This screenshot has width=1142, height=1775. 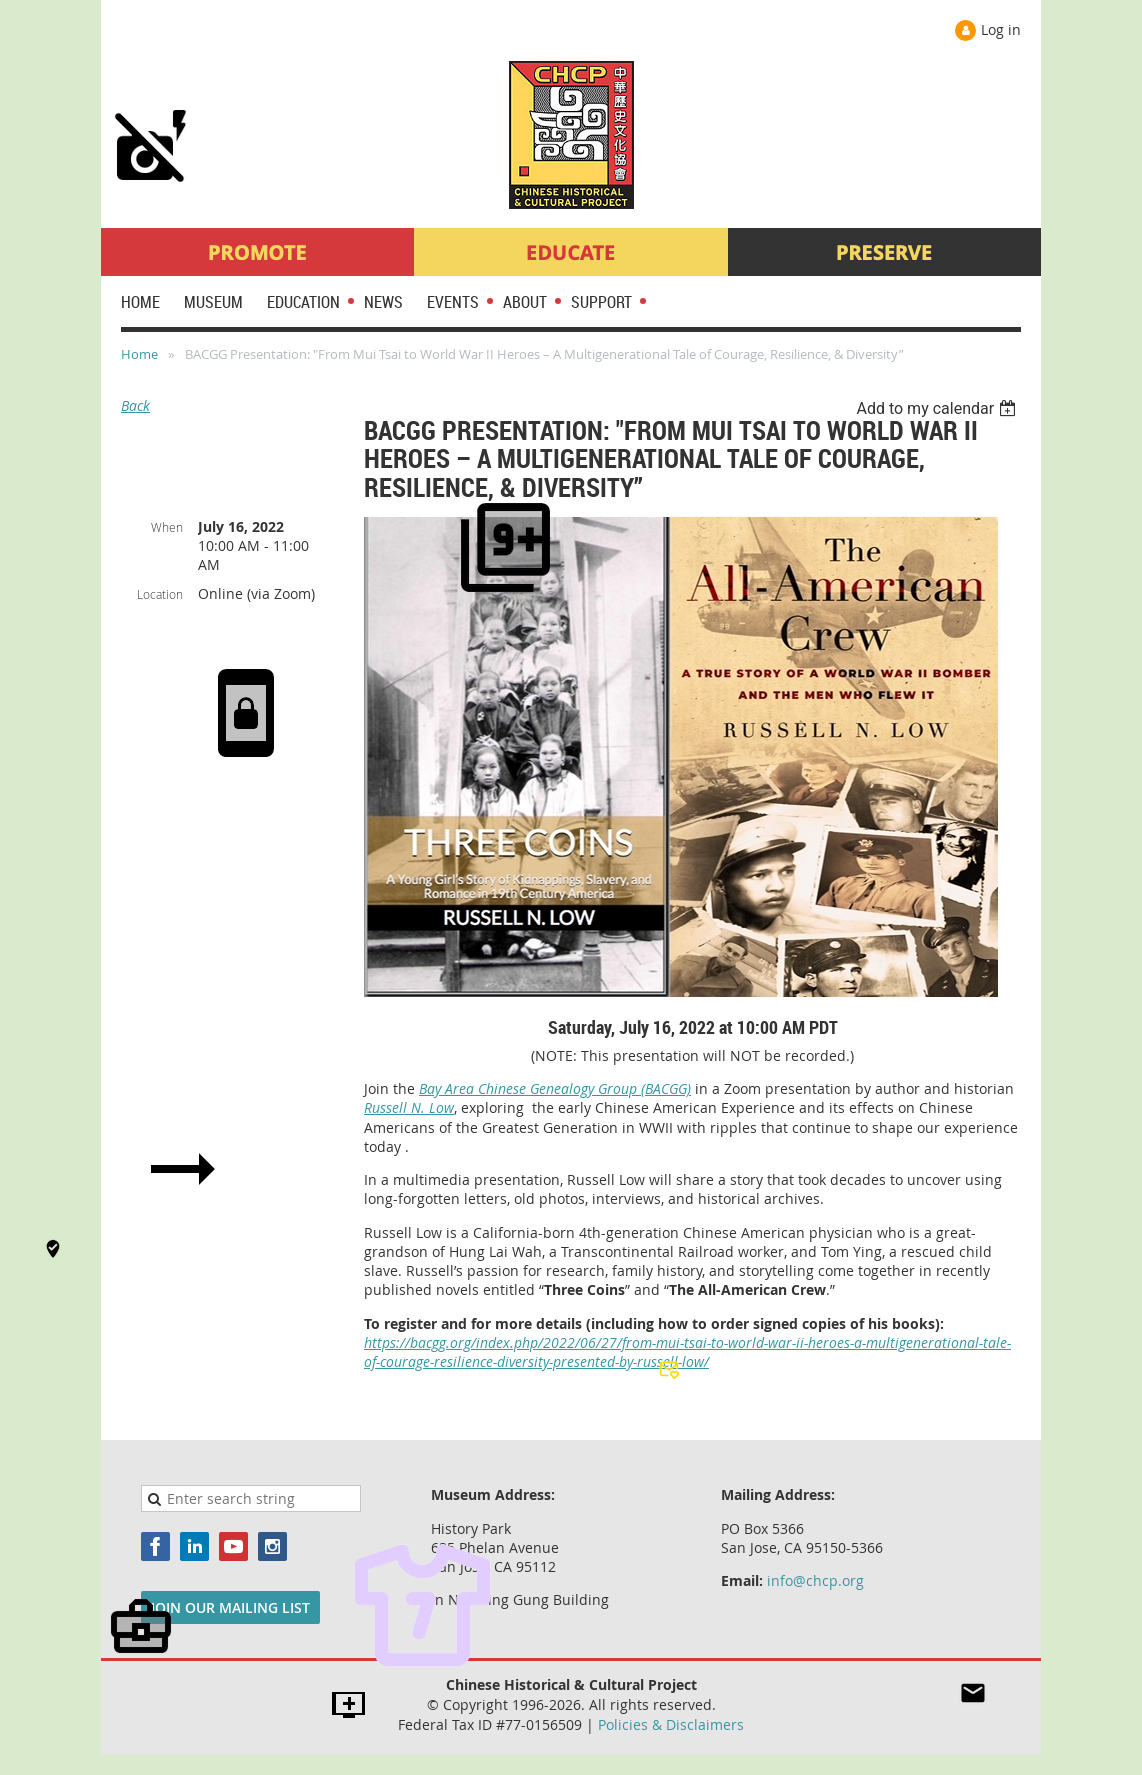 What do you see at coordinates (152, 145) in the screenshot?
I see `camera flash is disabled` at bounding box center [152, 145].